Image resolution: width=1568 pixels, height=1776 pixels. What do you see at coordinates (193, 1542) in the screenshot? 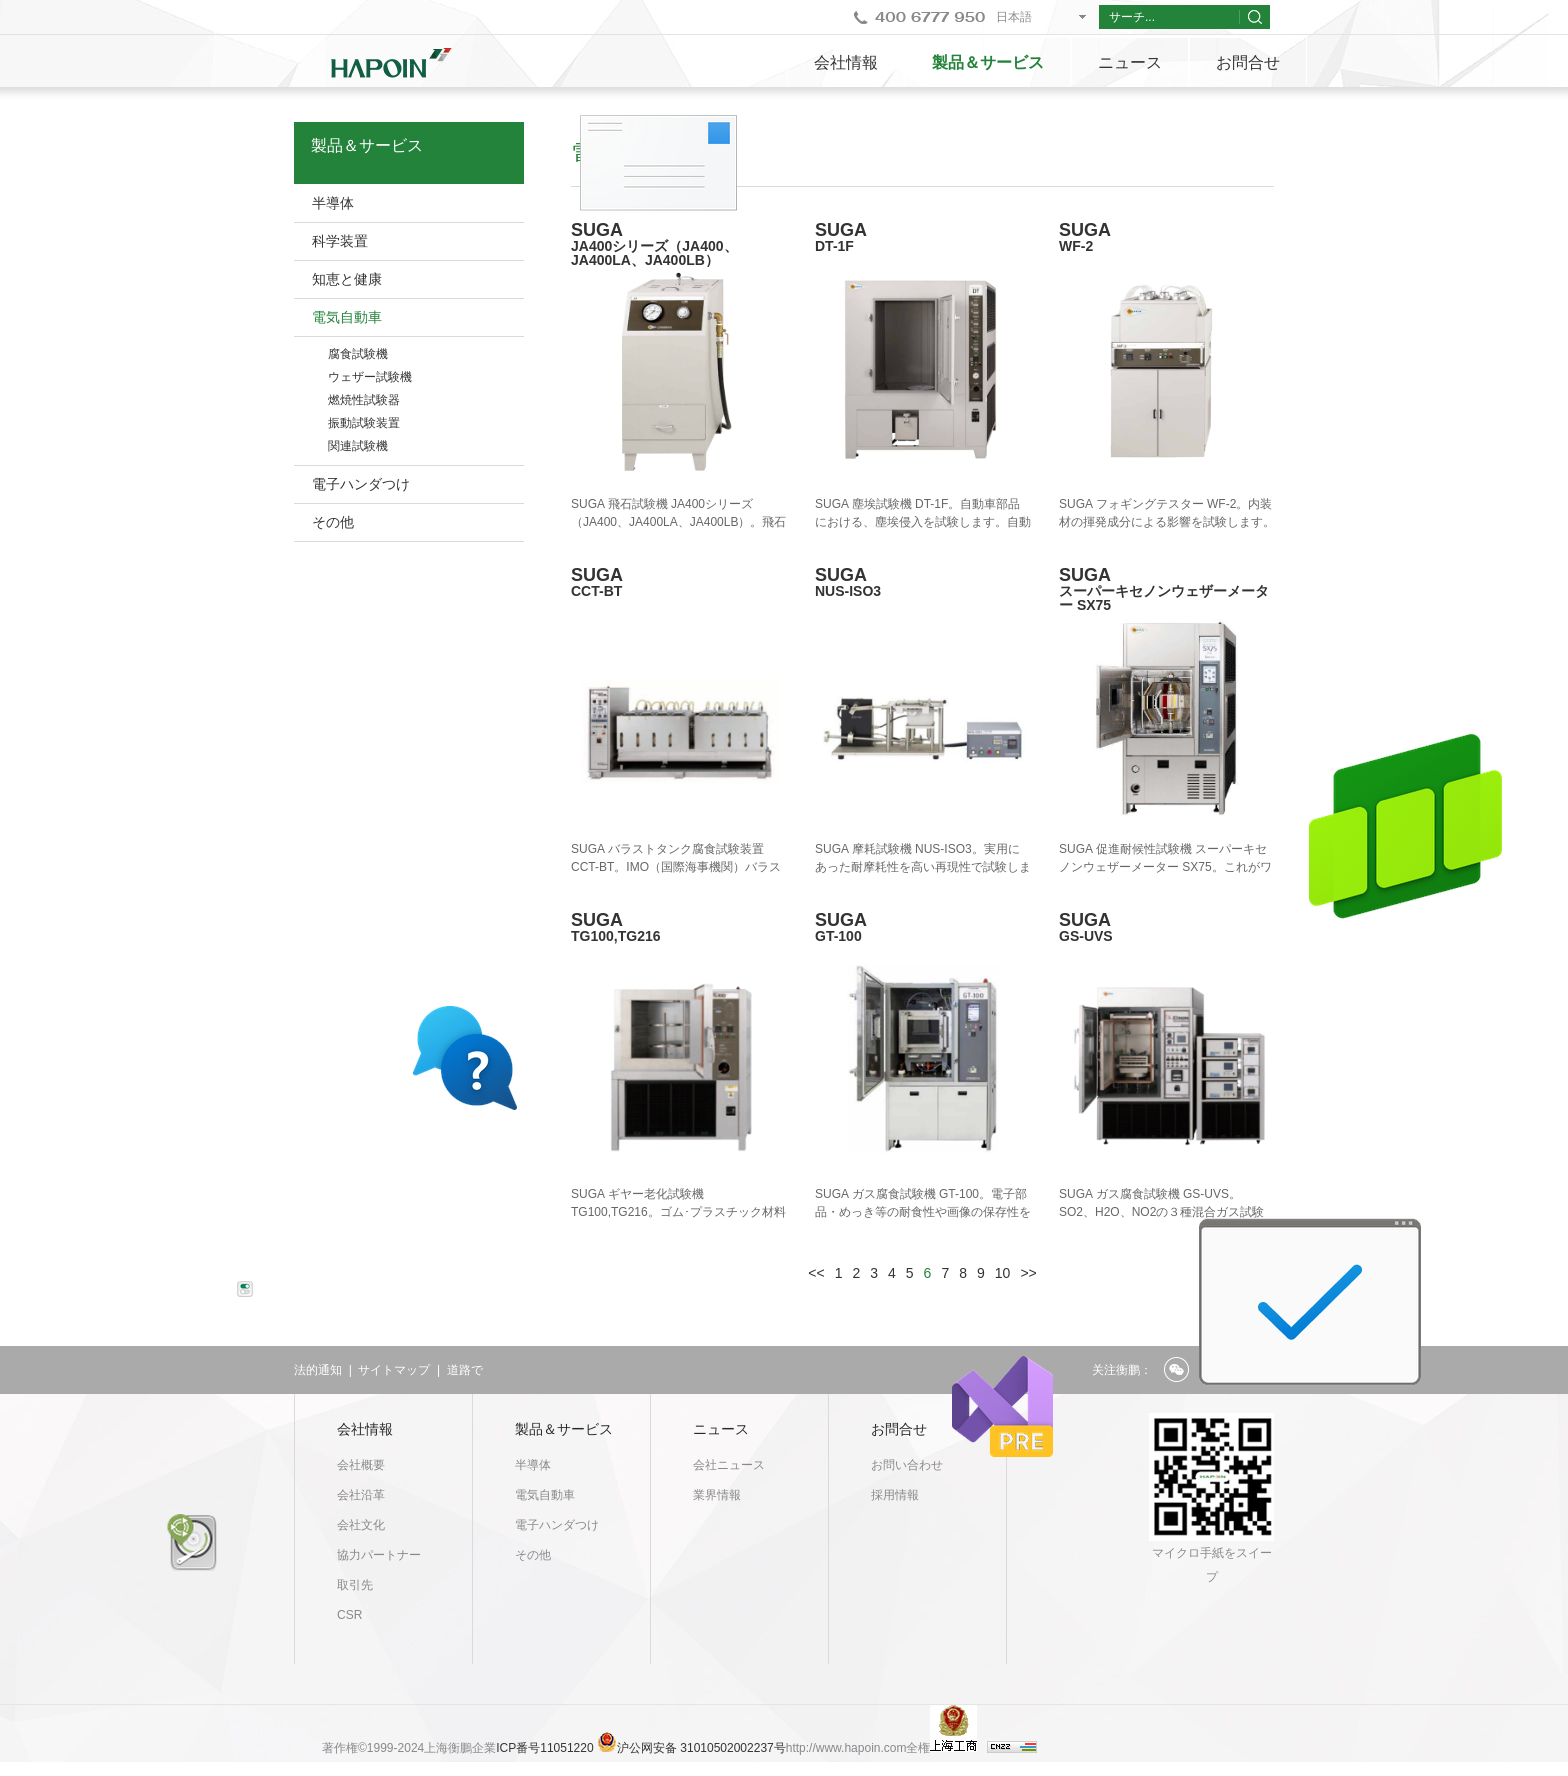
I see `launch ubiquity disk installer` at bounding box center [193, 1542].